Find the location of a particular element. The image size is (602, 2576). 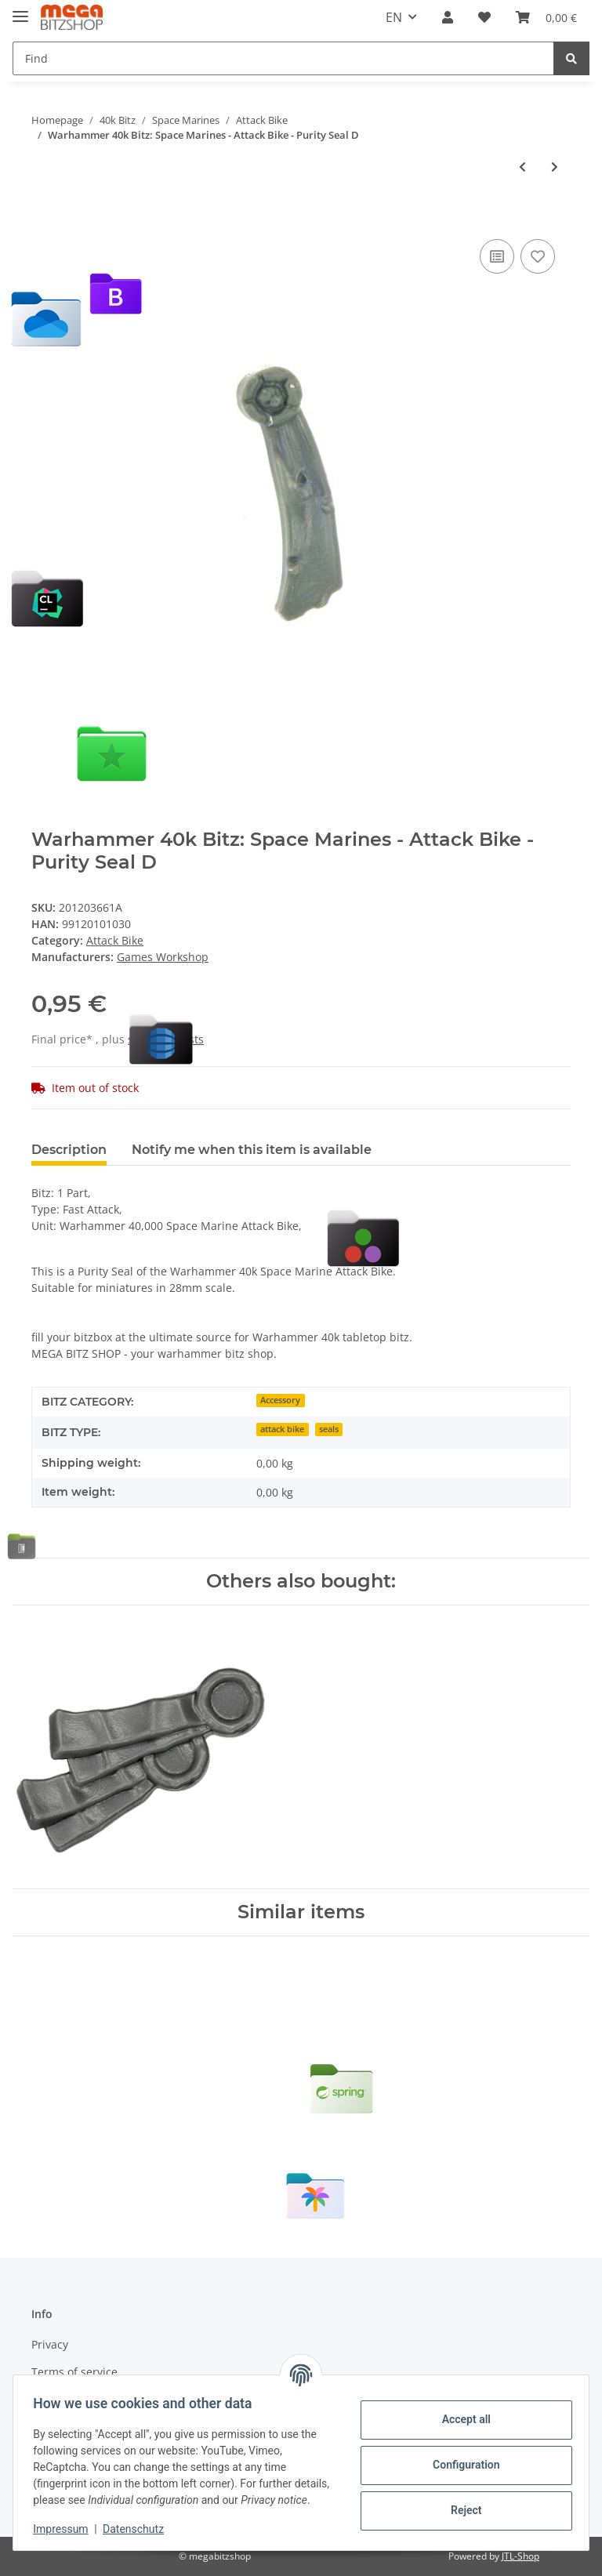

open CLion project folder is located at coordinates (47, 600).